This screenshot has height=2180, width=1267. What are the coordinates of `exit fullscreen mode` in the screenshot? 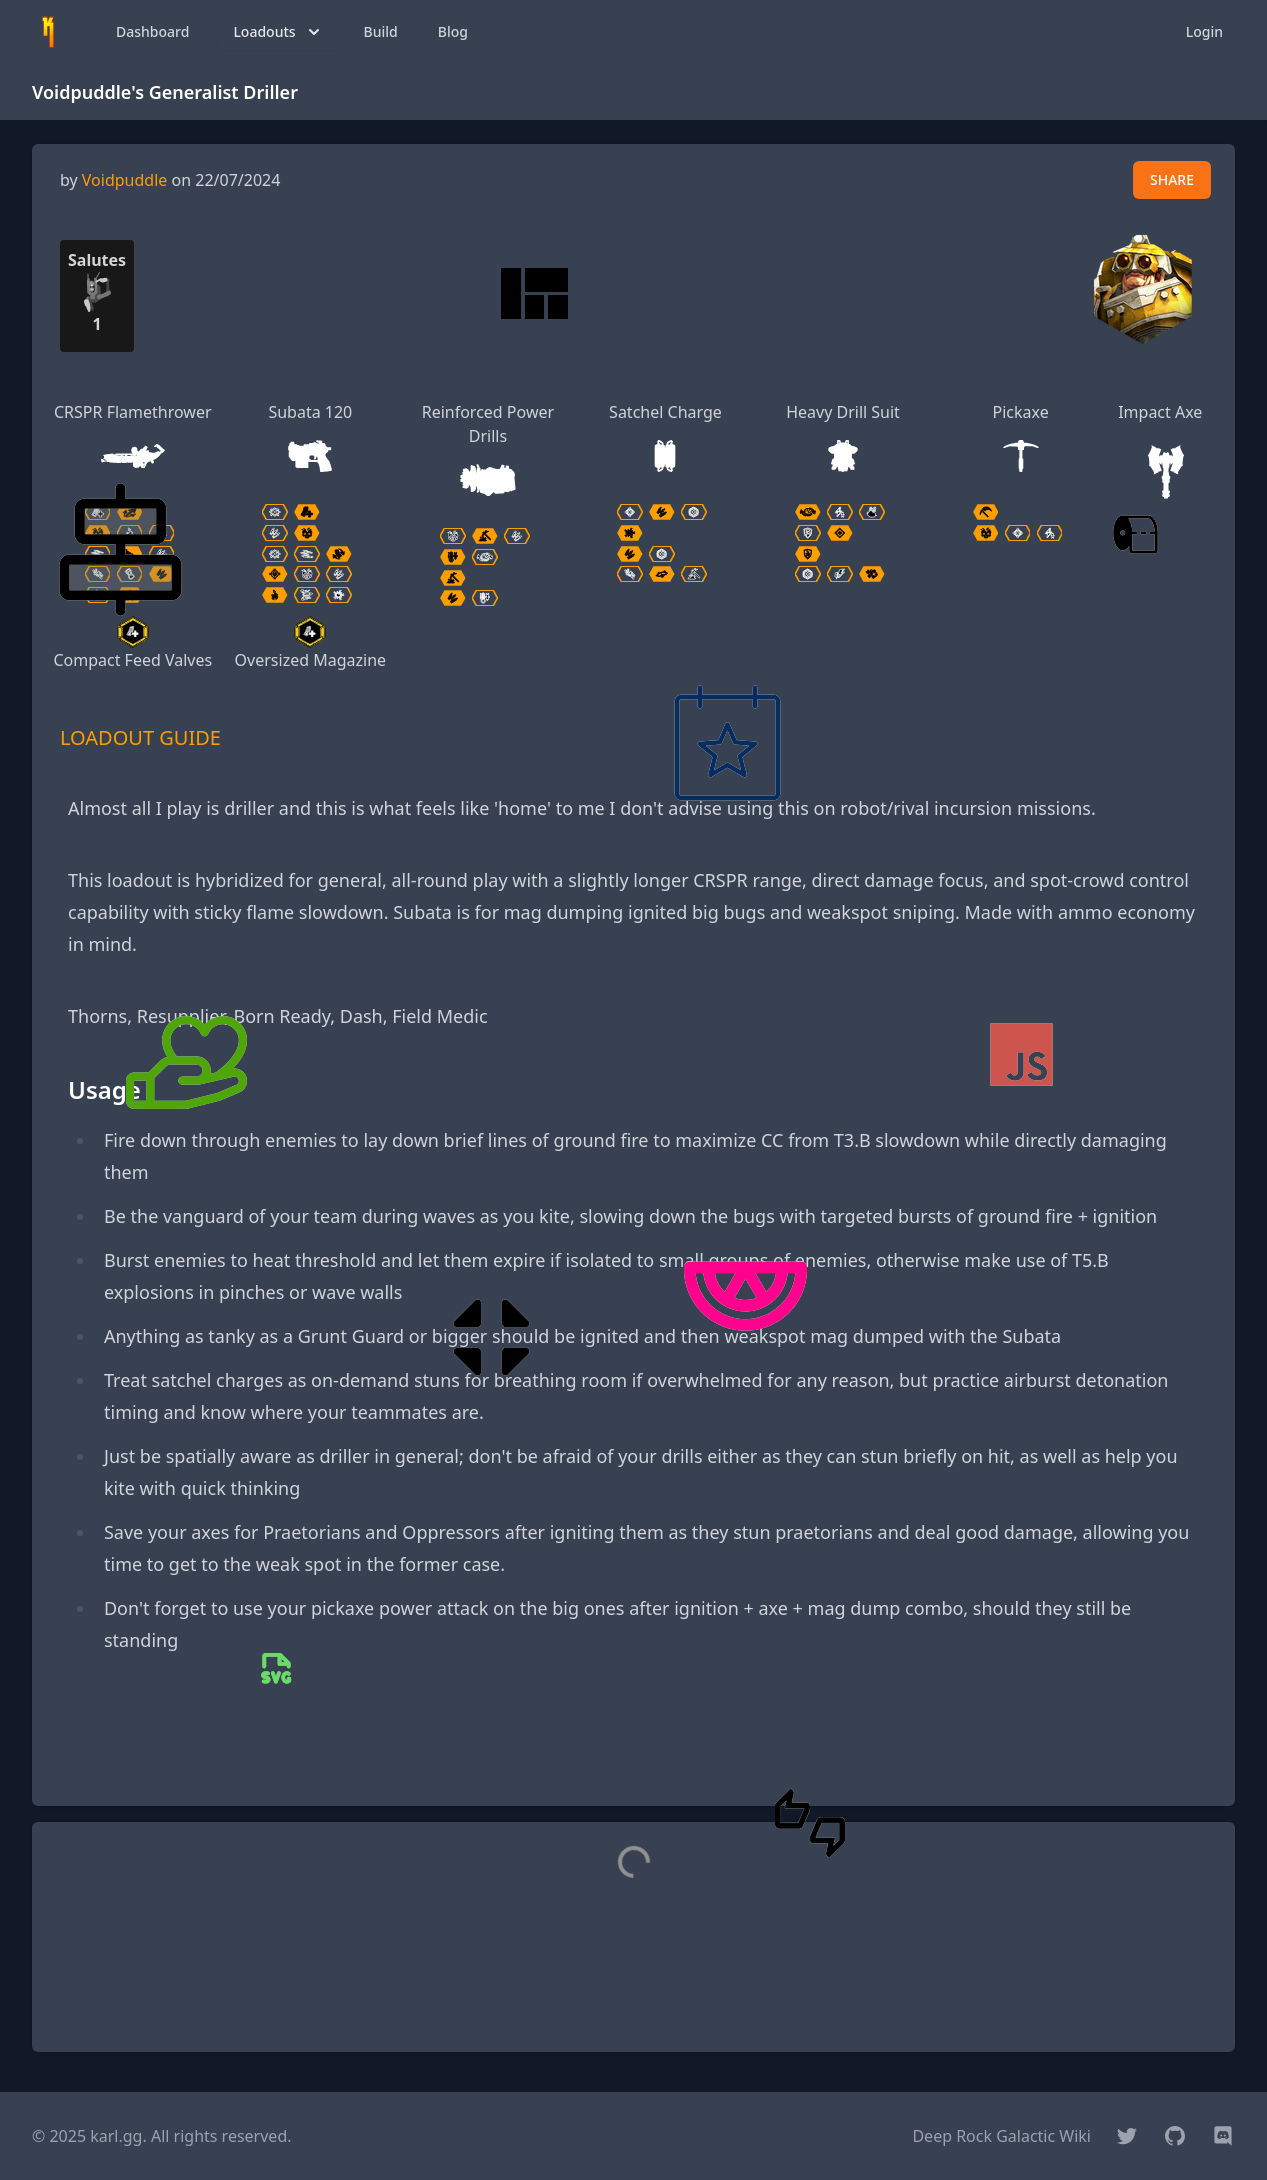 It's located at (491, 1337).